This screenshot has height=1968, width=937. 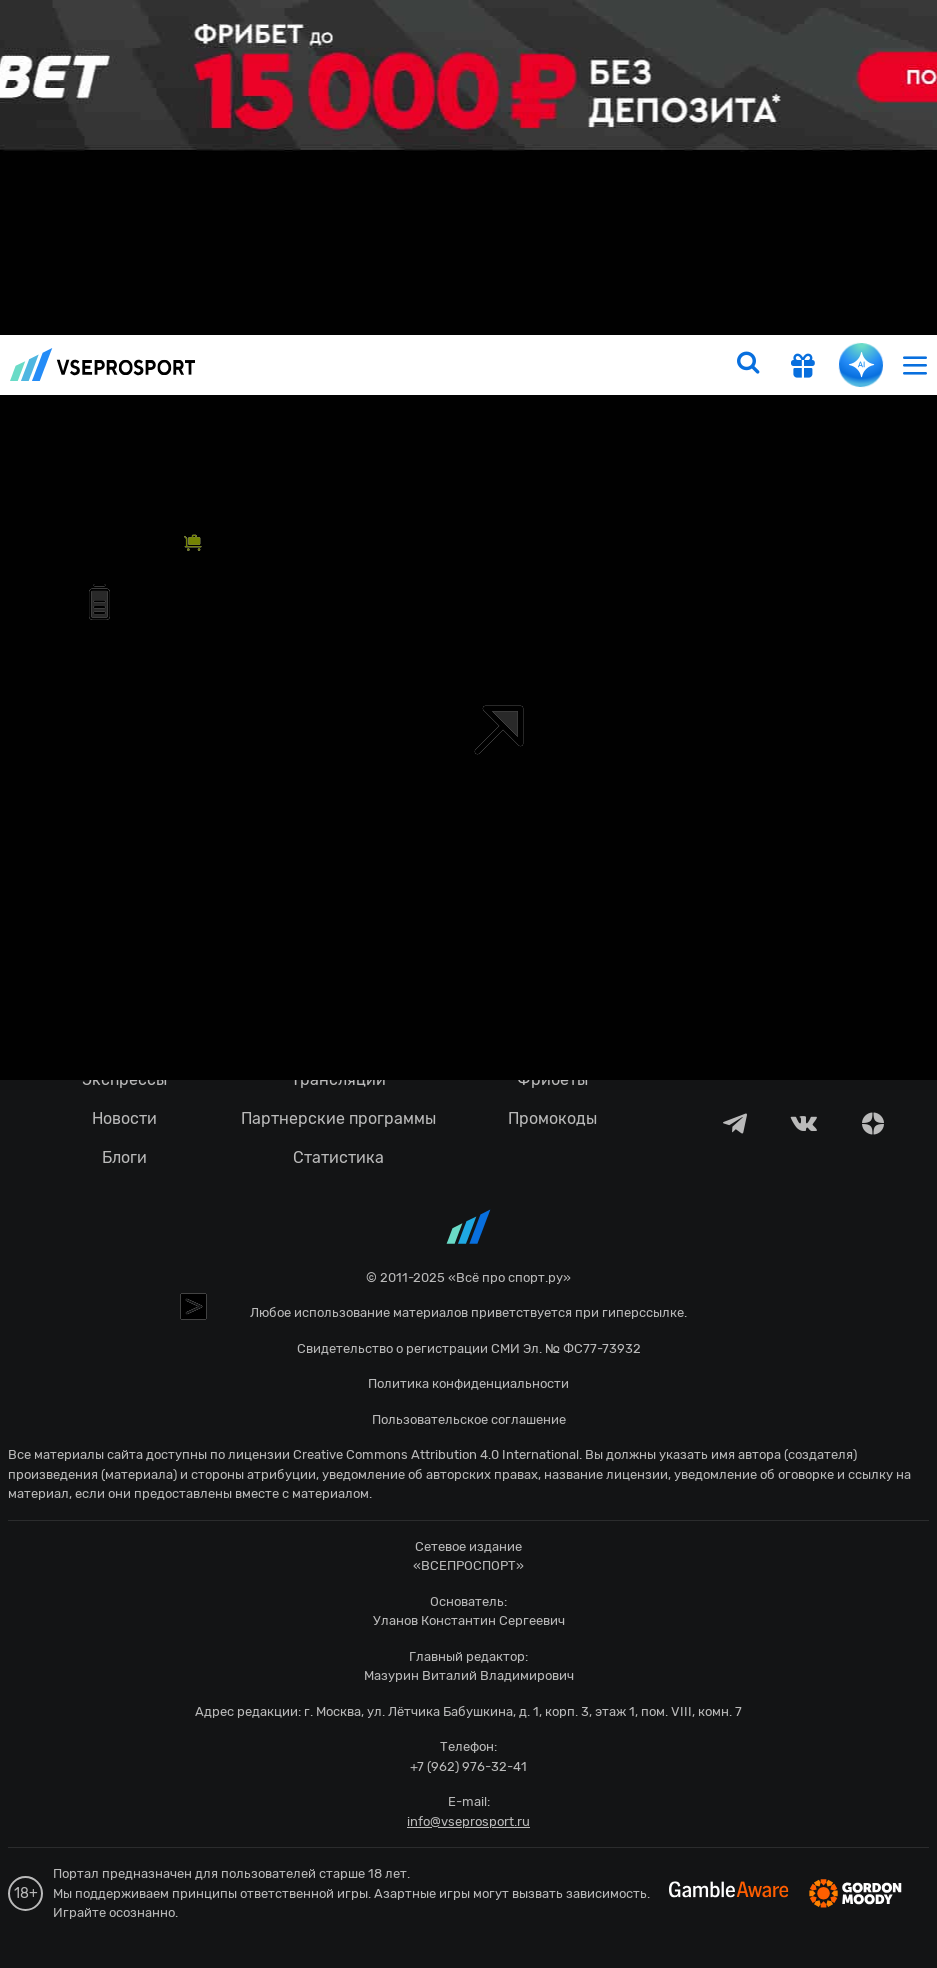 I want to click on open link in new tab or window, so click(x=499, y=730).